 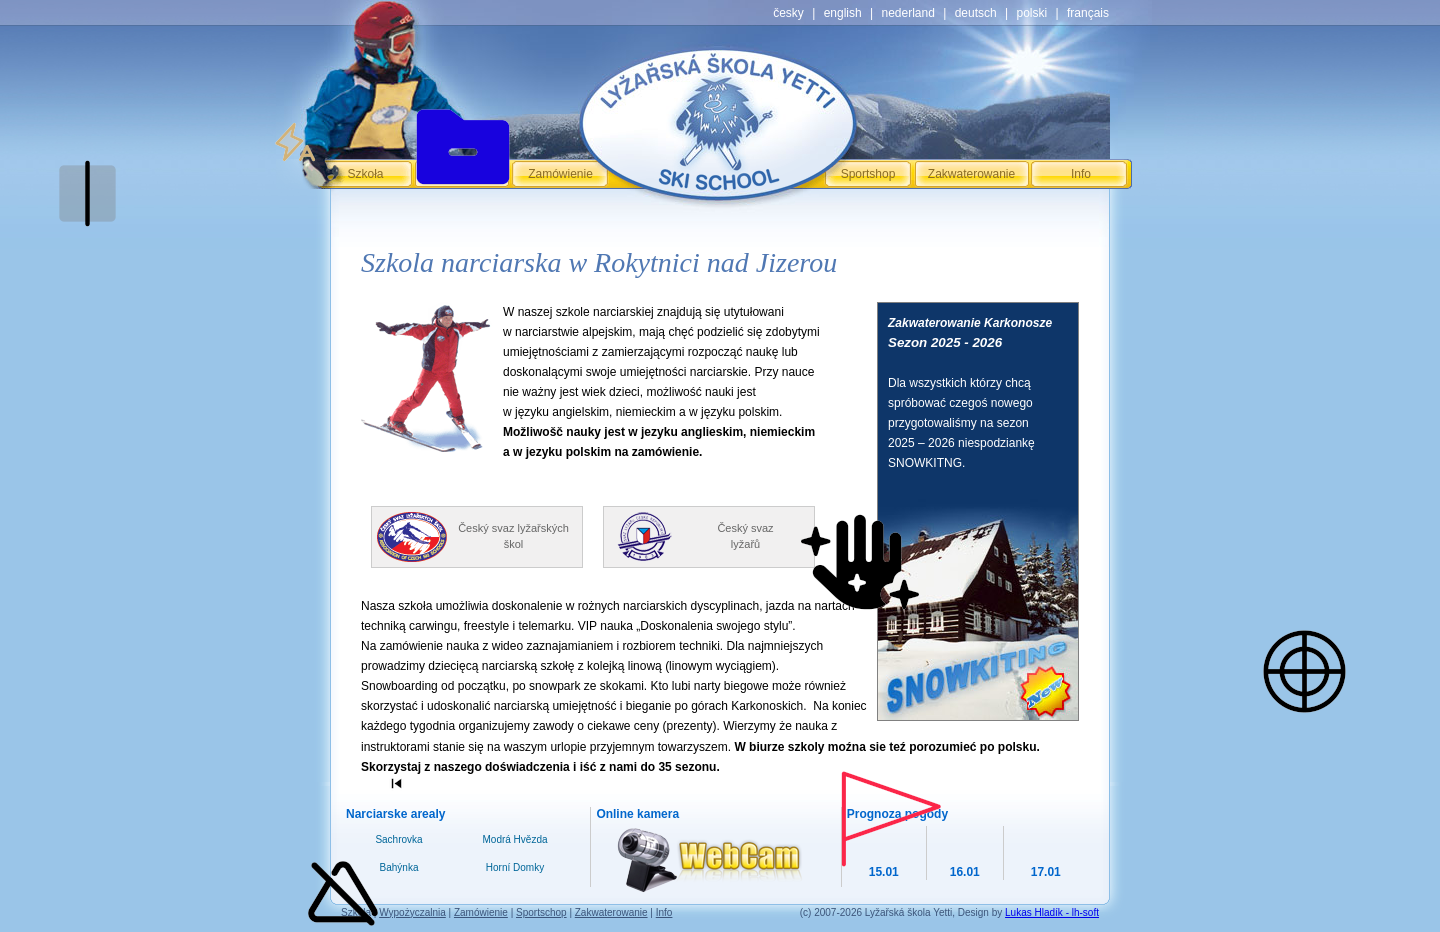 What do you see at coordinates (343, 894) in the screenshot?
I see `disabled warning or alert` at bounding box center [343, 894].